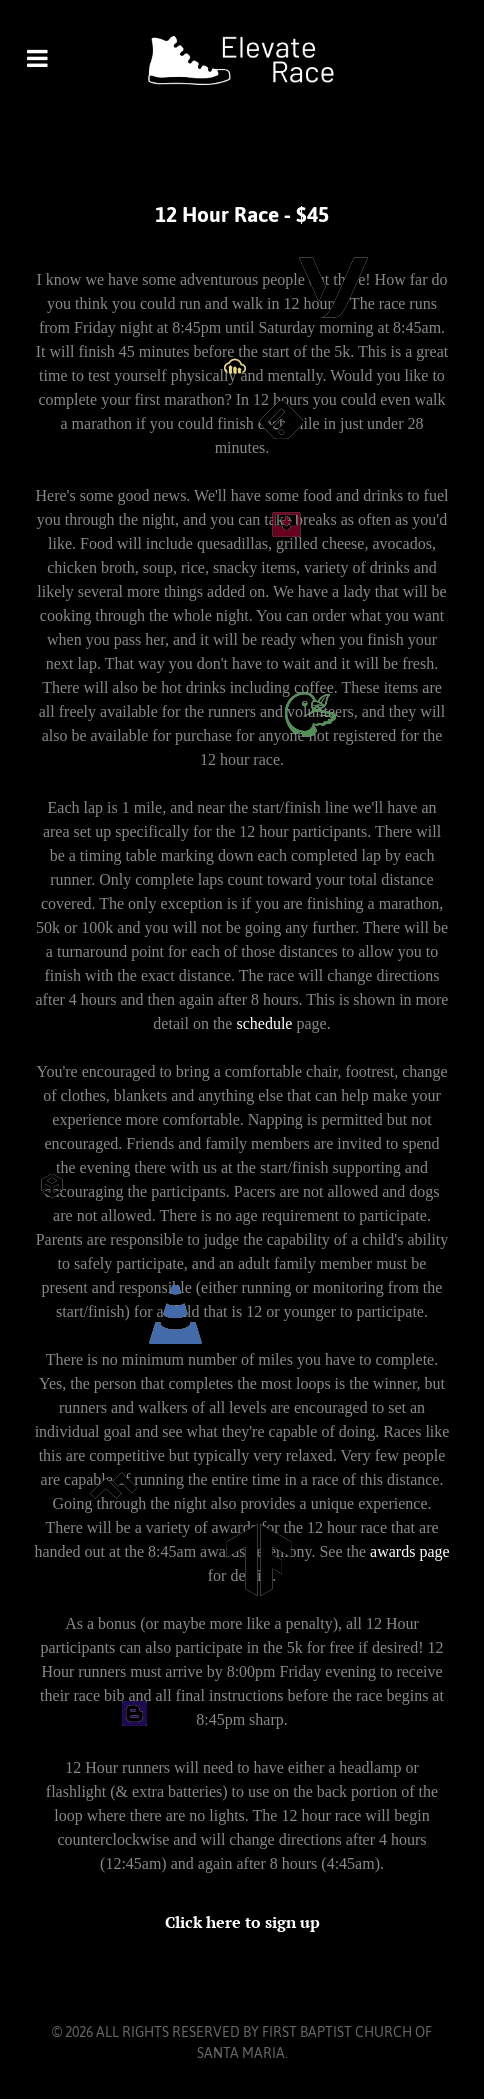 The width and height of the screenshot is (484, 2099). Describe the element at coordinates (134, 1713) in the screenshot. I see `open Blogger app` at that location.